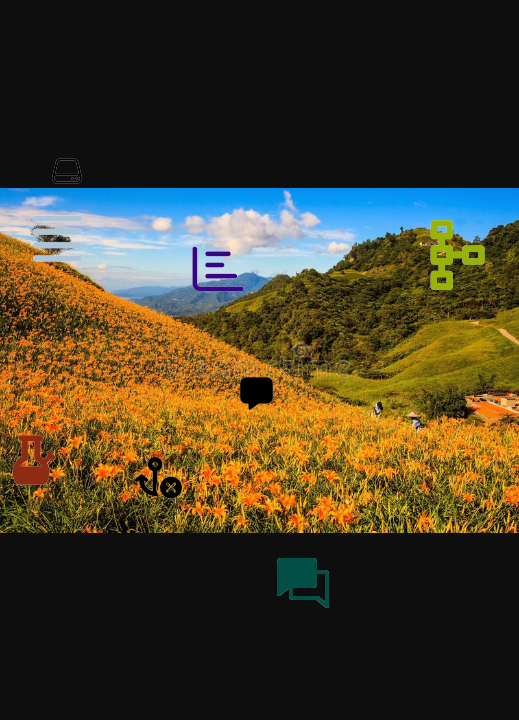 The width and height of the screenshot is (519, 720). What do you see at coordinates (31, 460) in the screenshot?
I see `access cannabis or smoking-related content` at bounding box center [31, 460].